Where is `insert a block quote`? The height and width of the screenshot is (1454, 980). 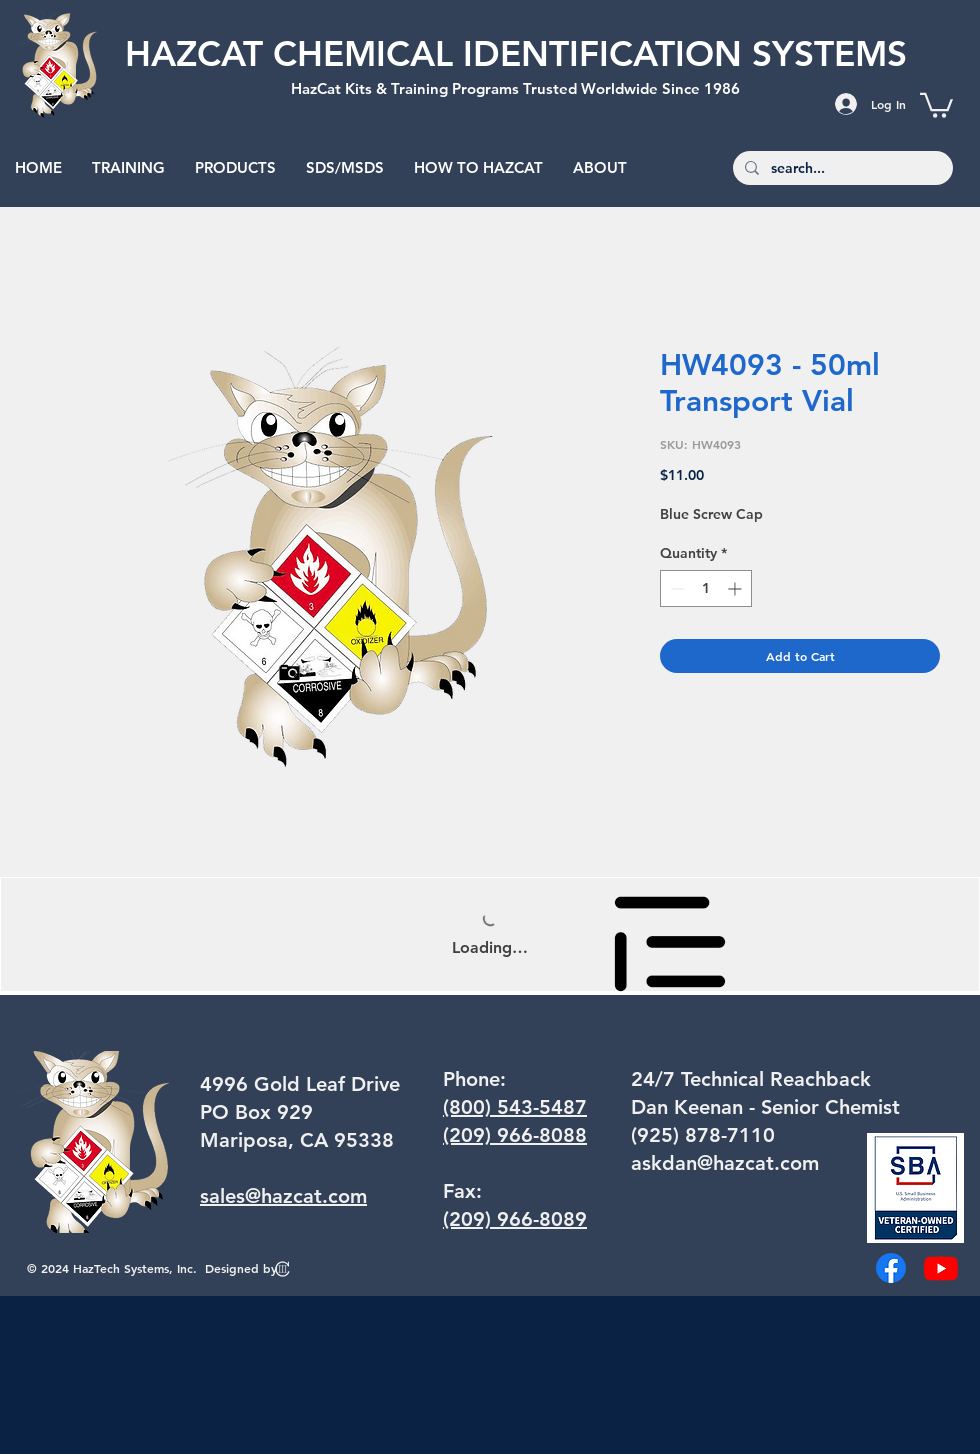
insert a block quote is located at coordinates (670, 940).